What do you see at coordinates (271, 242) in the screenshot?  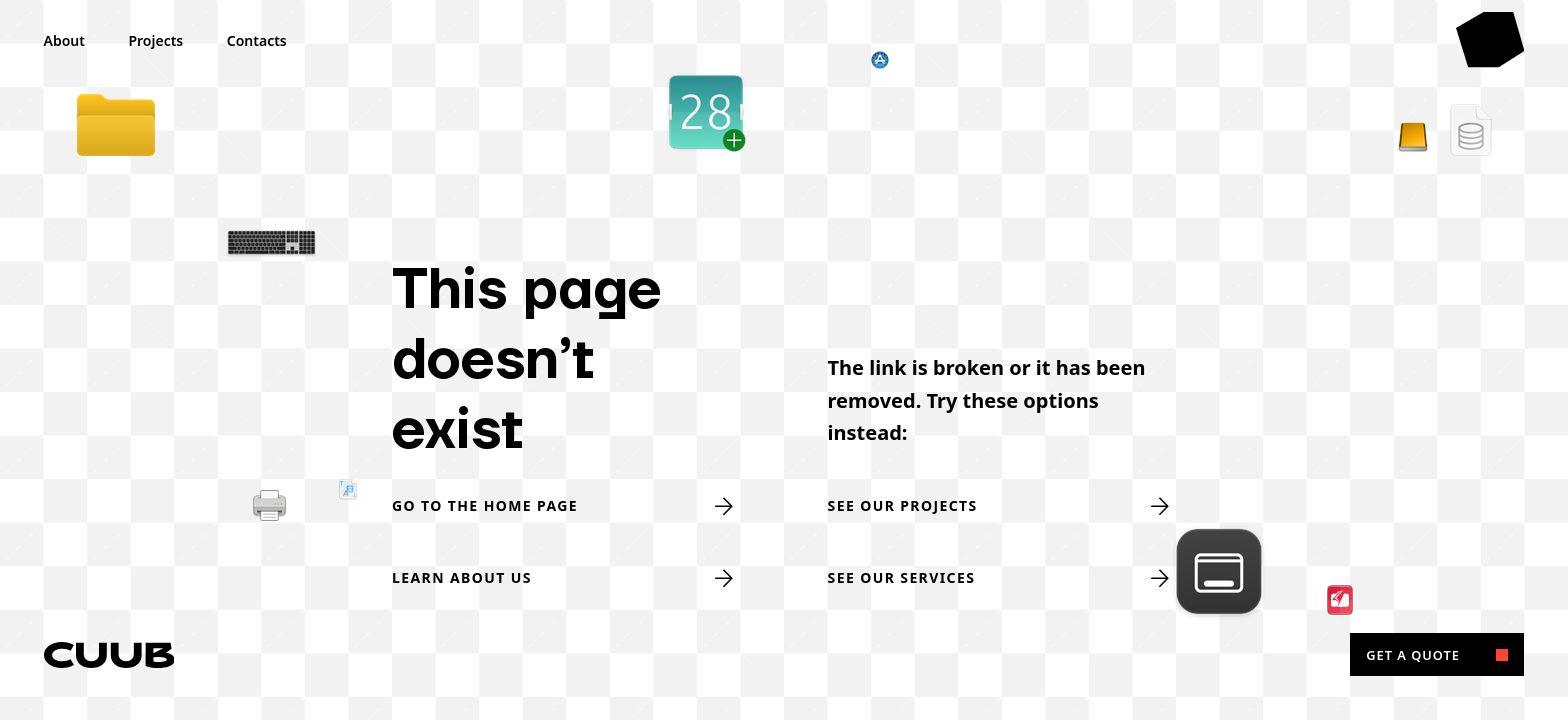 I see `apple magic keyboard with numeric keypad in silver and black` at bounding box center [271, 242].